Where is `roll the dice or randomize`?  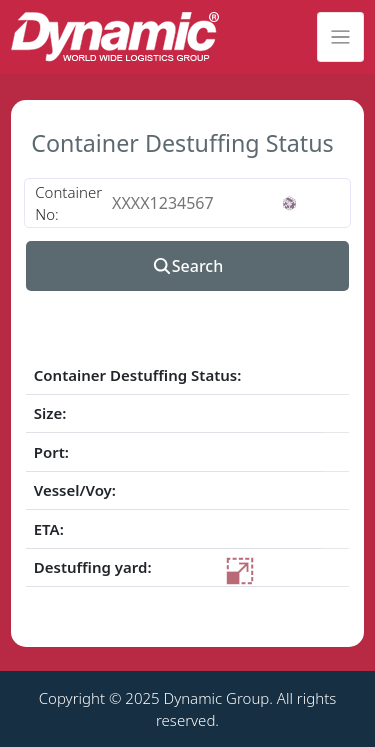
roll the dice or randomize is located at coordinates (289, 203).